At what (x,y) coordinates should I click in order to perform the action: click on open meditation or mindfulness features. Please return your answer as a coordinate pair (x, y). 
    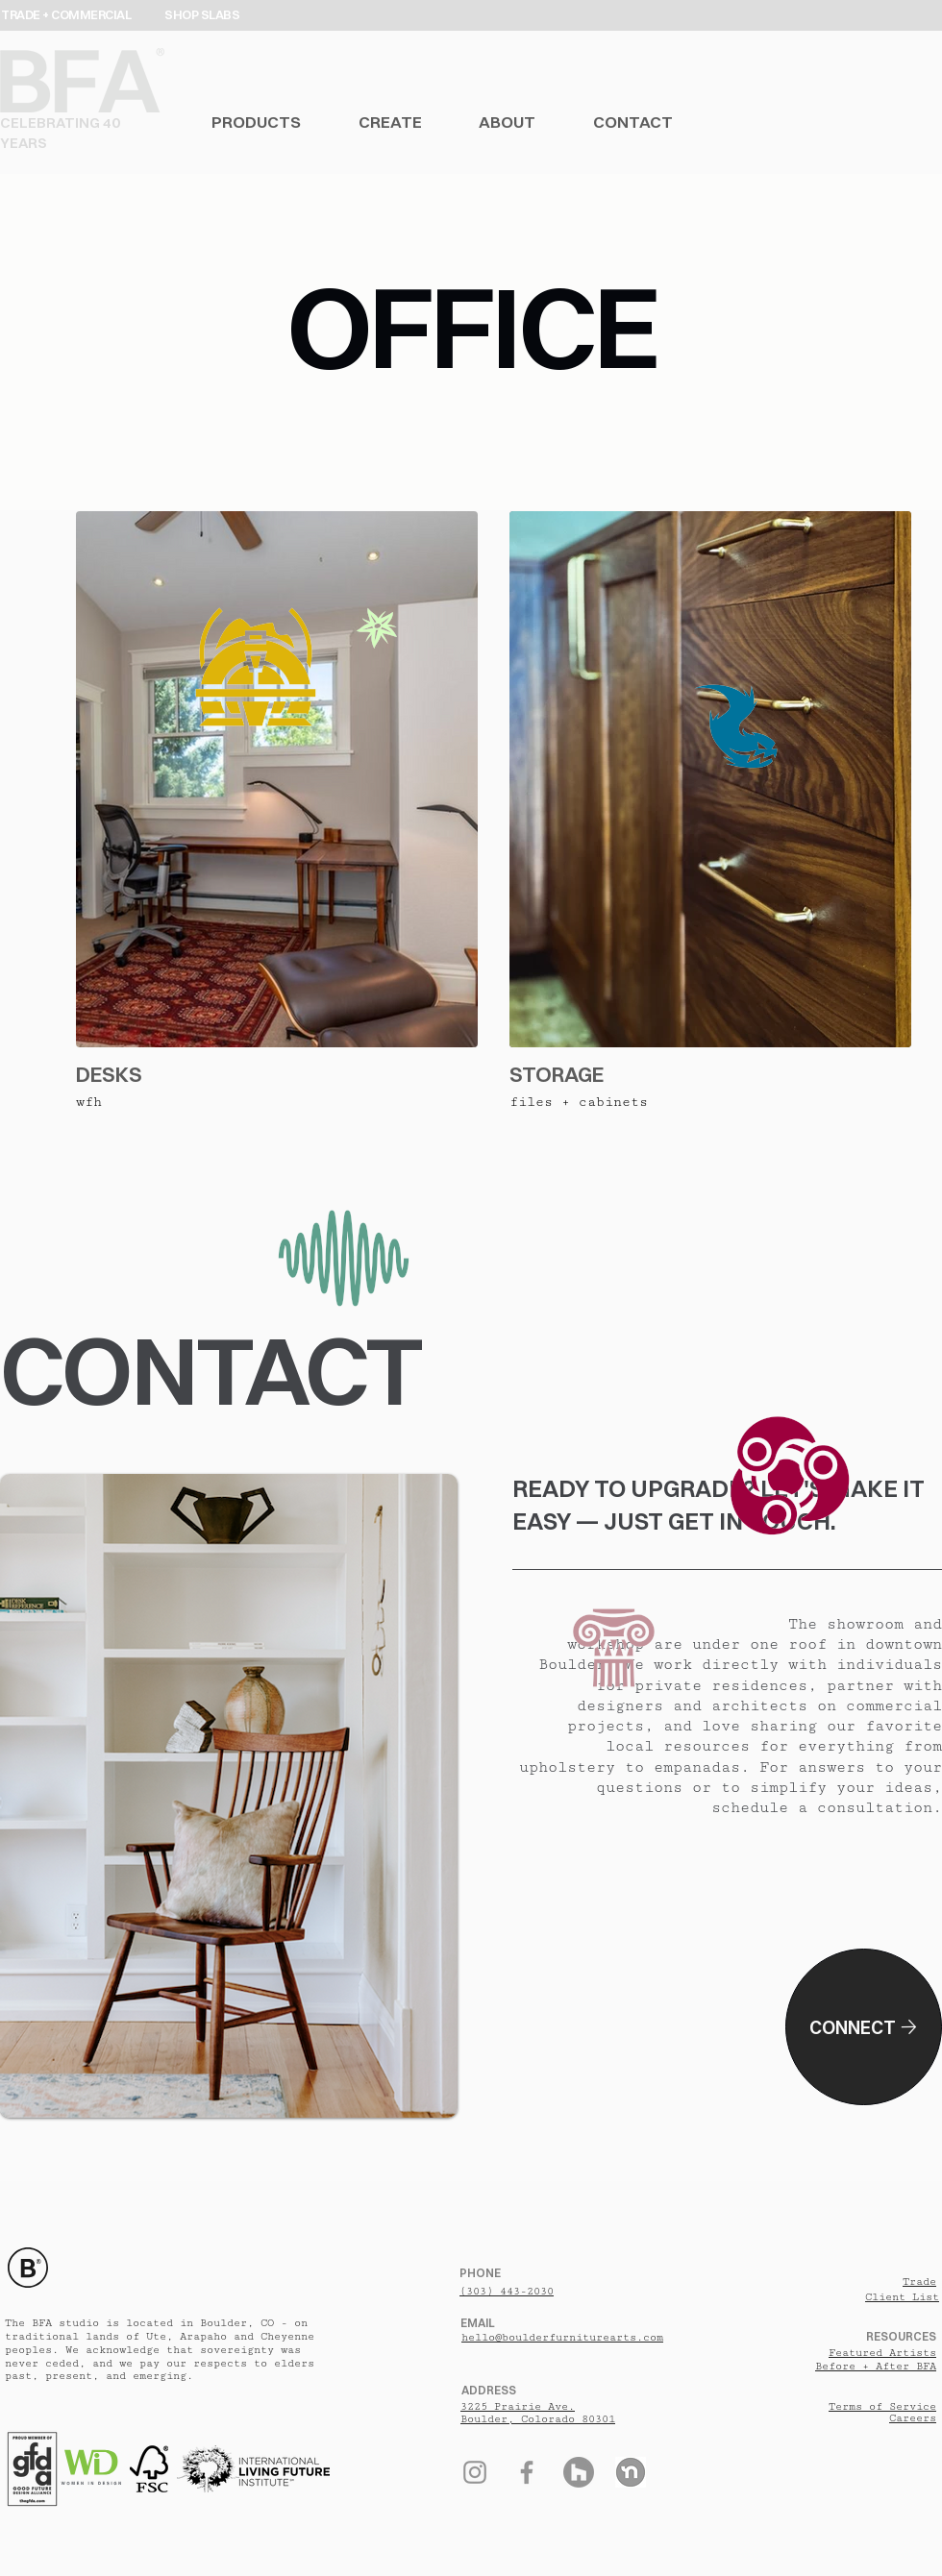
    Looking at the image, I should click on (377, 628).